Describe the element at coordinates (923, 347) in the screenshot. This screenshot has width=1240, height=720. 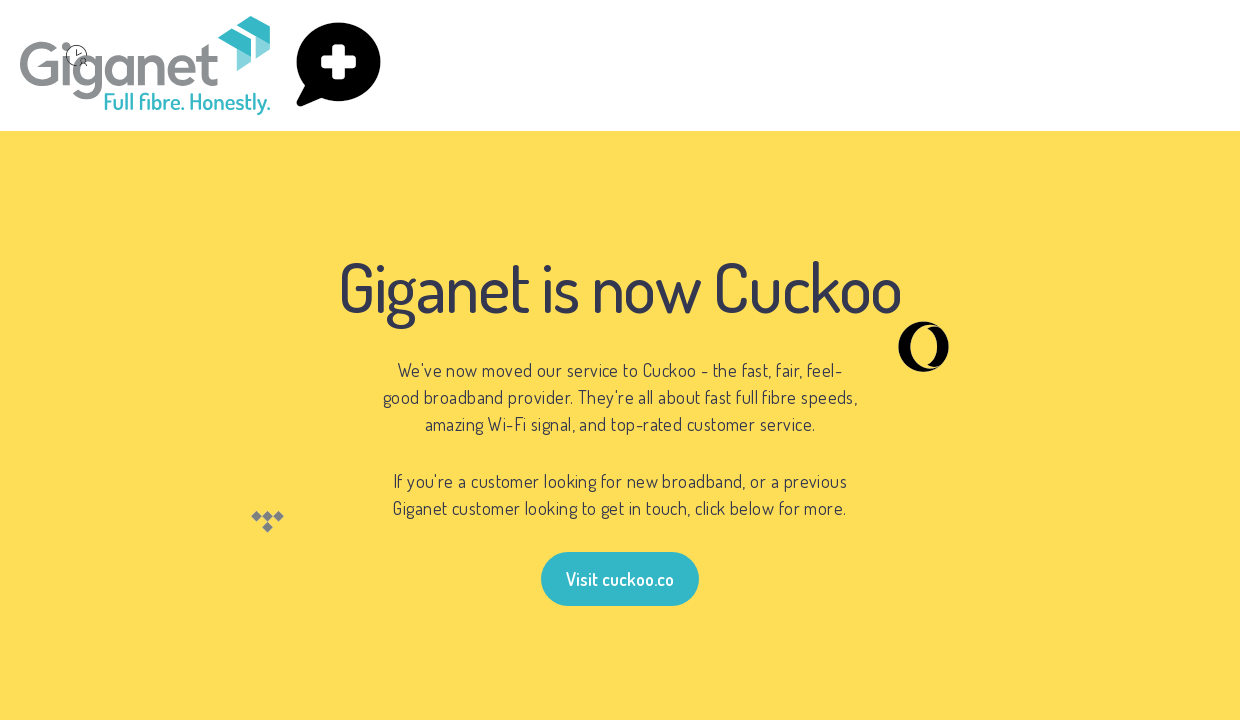
I see `open Opera browser` at that location.